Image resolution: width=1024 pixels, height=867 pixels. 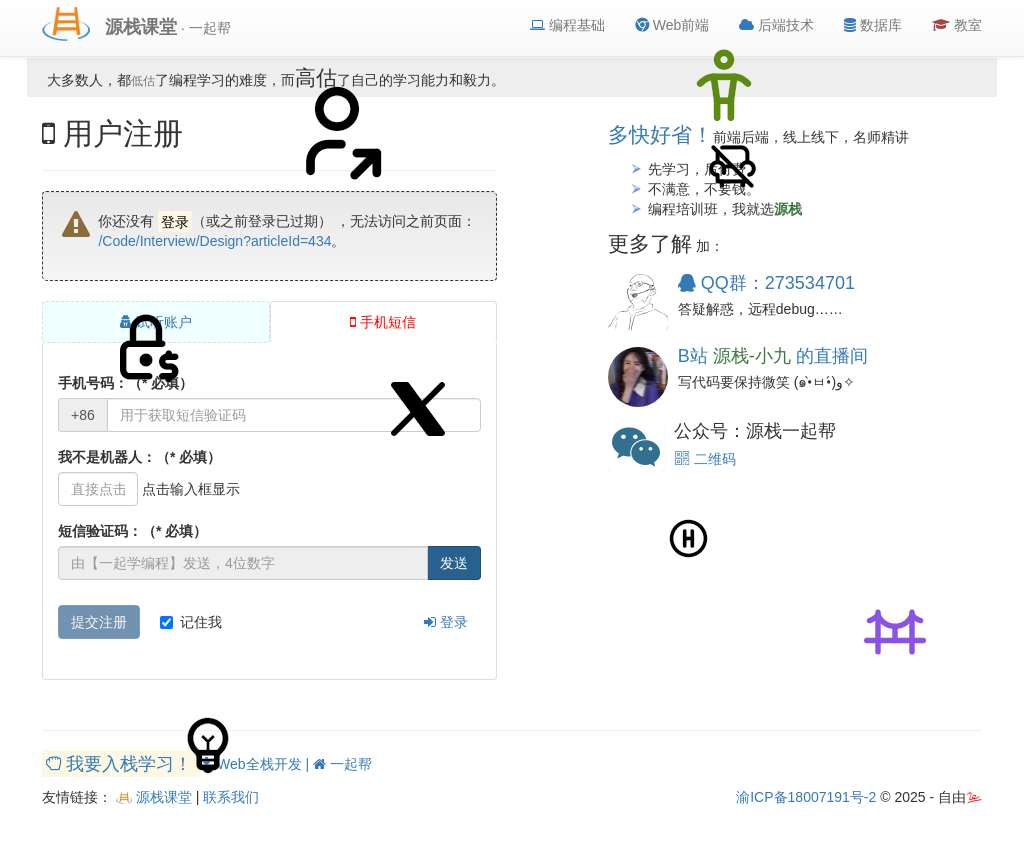 What do you see at coordinates (724, 87) in the screenshot?
I see `view male user profile` at bounding box center [724, 87].